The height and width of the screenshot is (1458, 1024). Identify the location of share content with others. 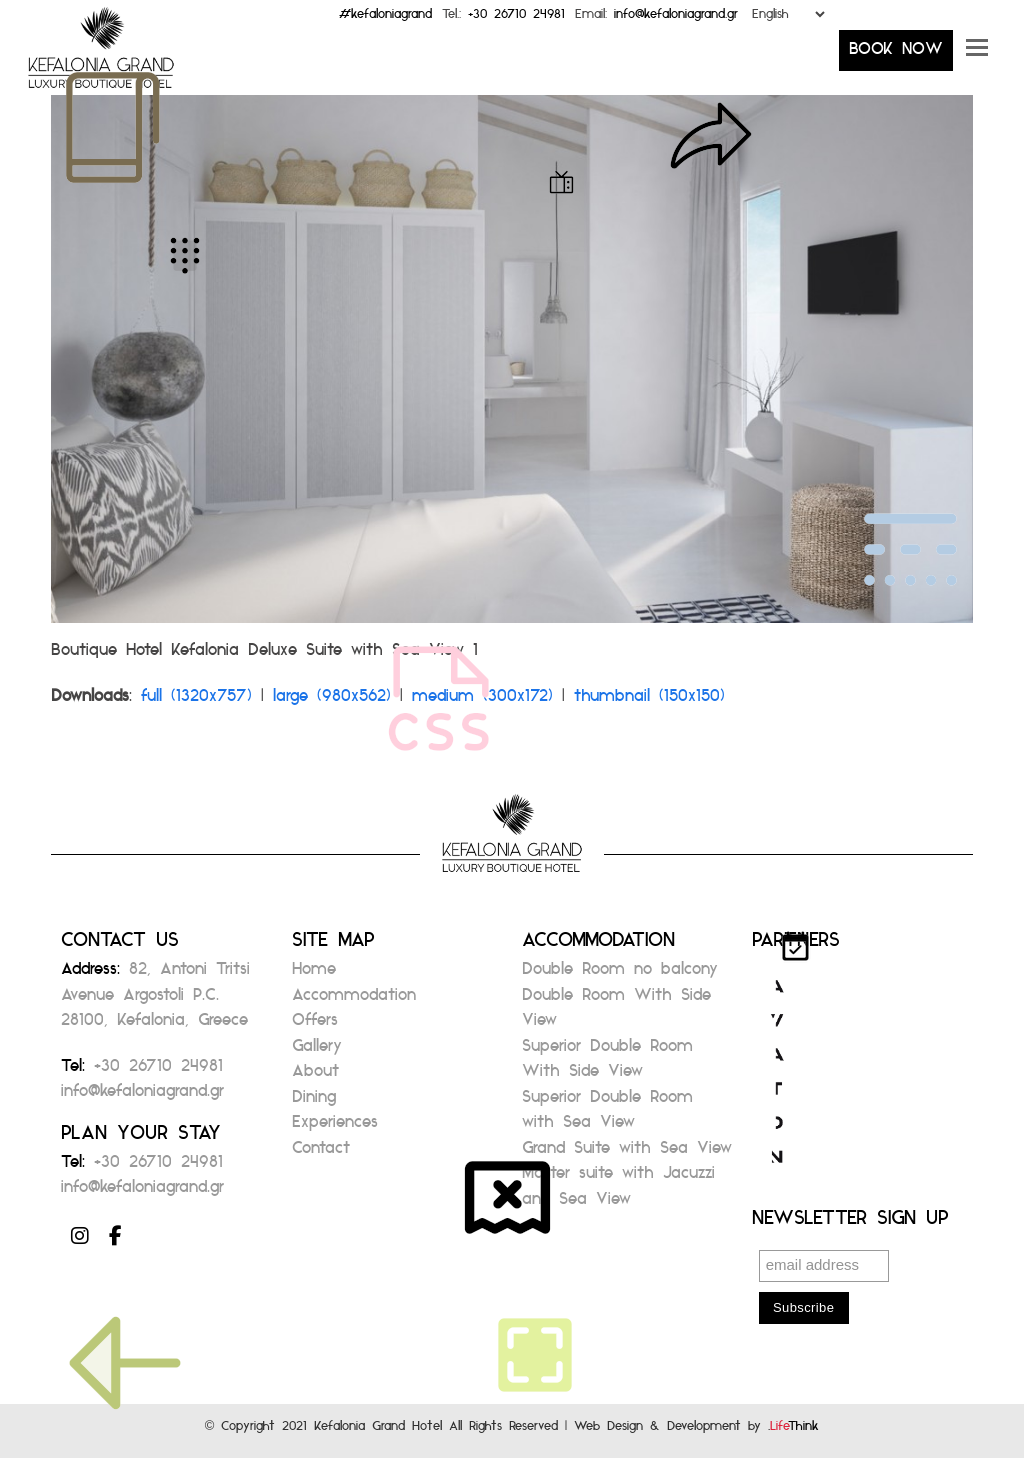
(711, 140).